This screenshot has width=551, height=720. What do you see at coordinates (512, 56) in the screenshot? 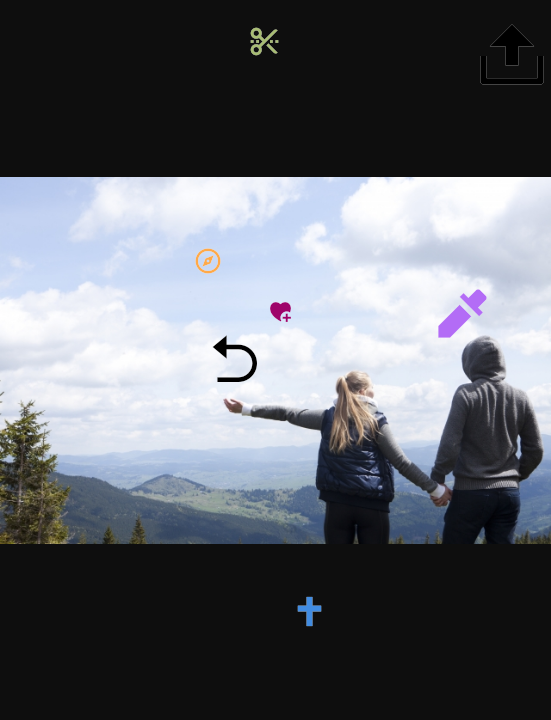
I see `upload a file or document` at bounding box center [512, 56].